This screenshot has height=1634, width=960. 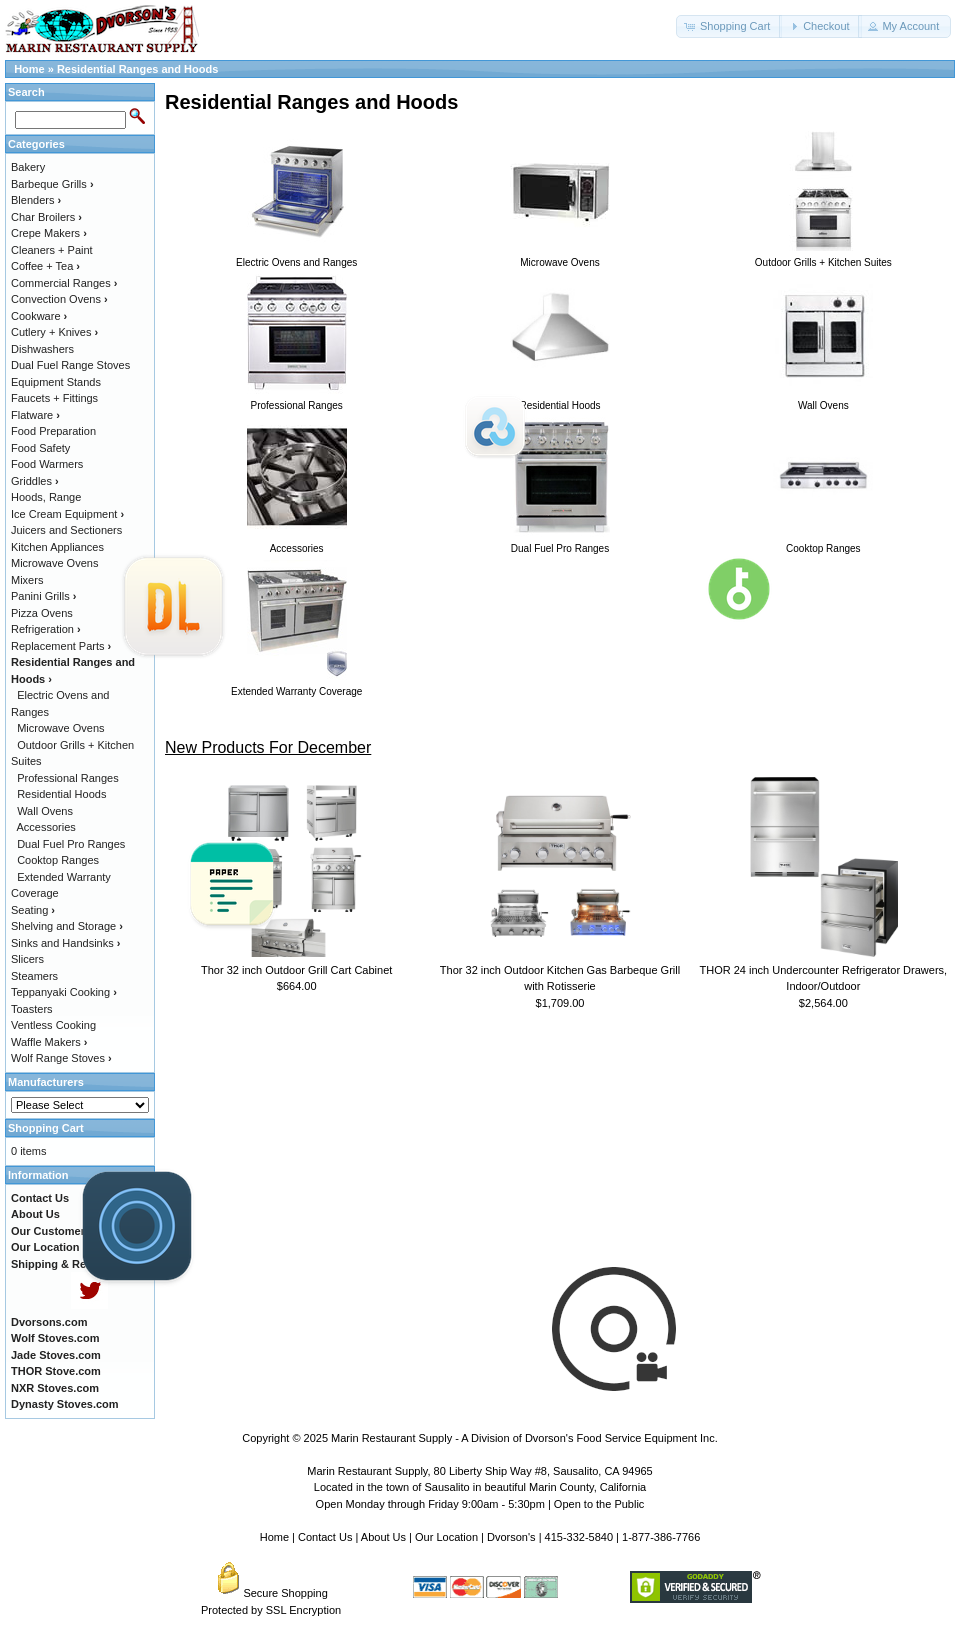 What do you see at coordinates (495, 426) in the screenshot?
I see `open rclone browser for cloud storage management` at bounding box center [495, 426].